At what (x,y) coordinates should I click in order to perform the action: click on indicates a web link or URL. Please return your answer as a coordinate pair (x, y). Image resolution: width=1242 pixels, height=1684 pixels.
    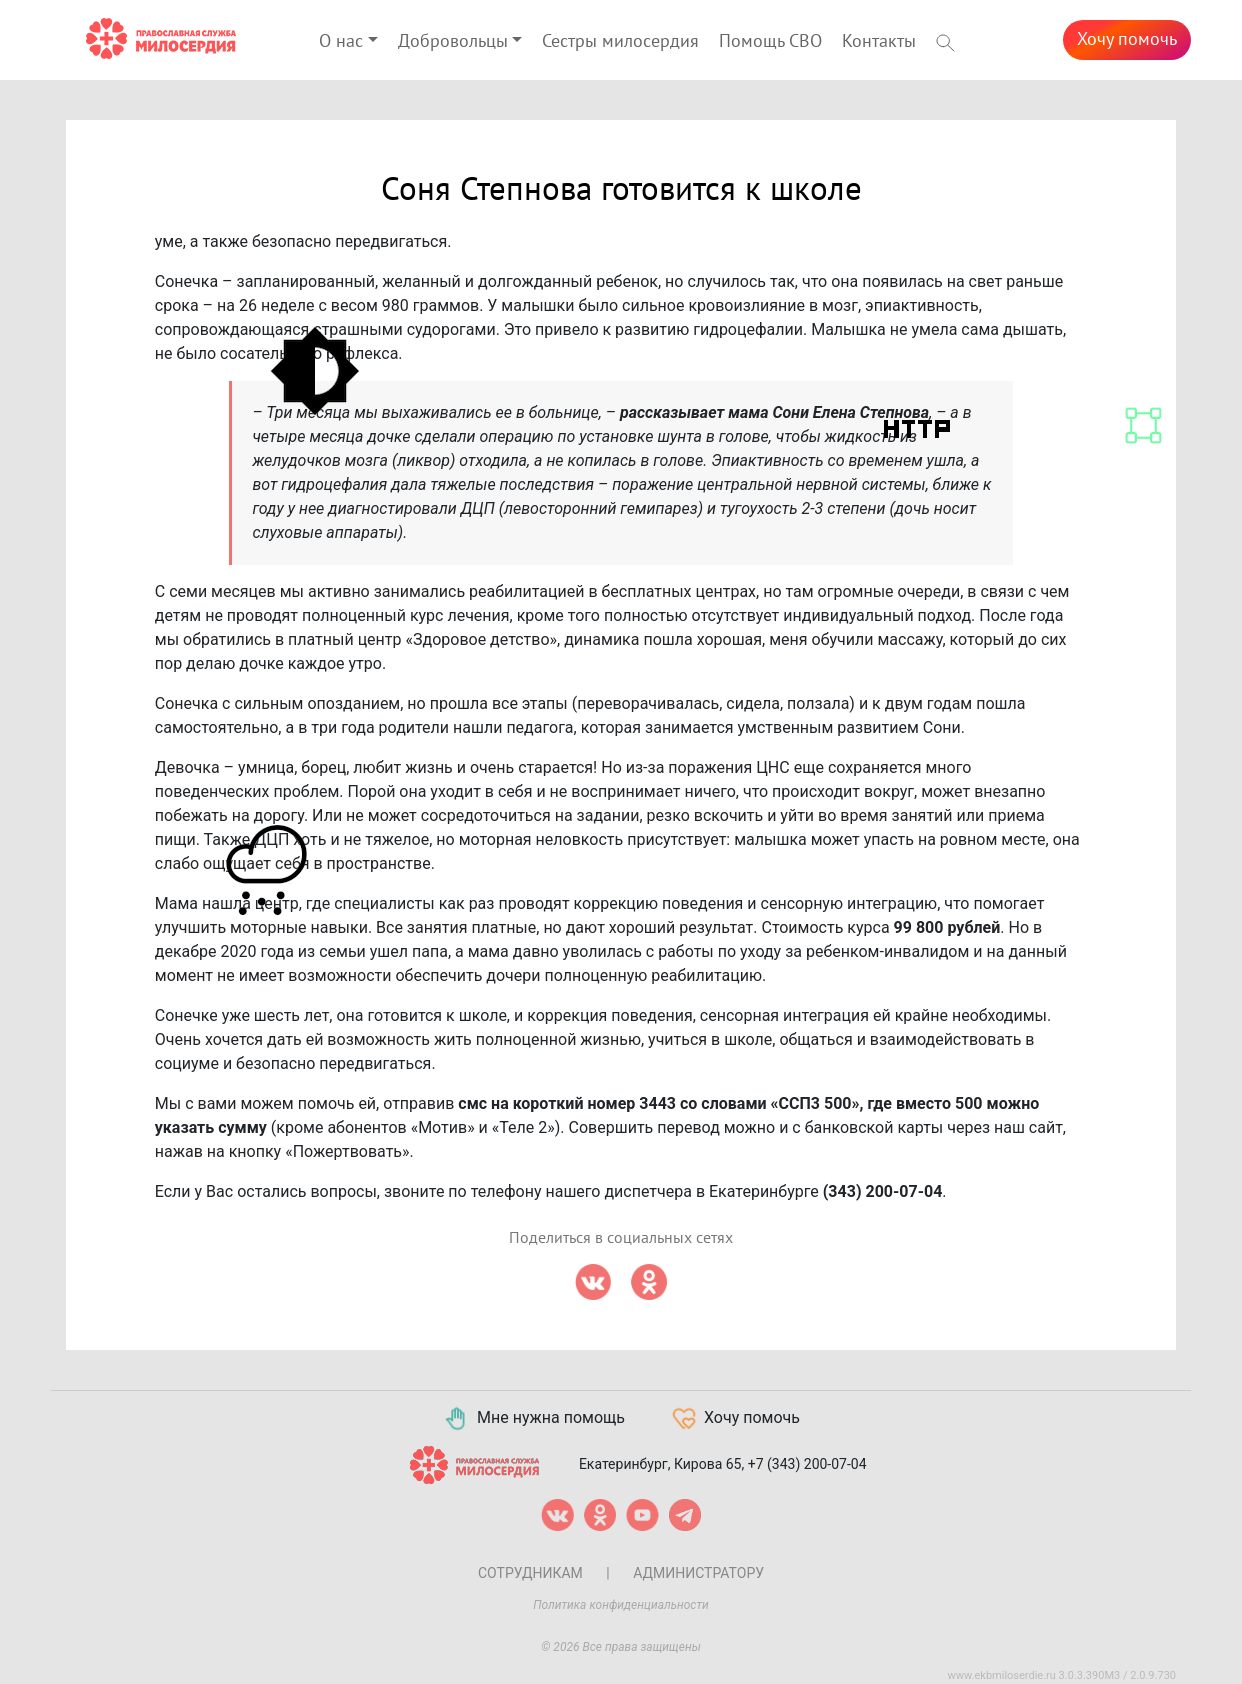
    Looking at the image, I should click on (917, 429).